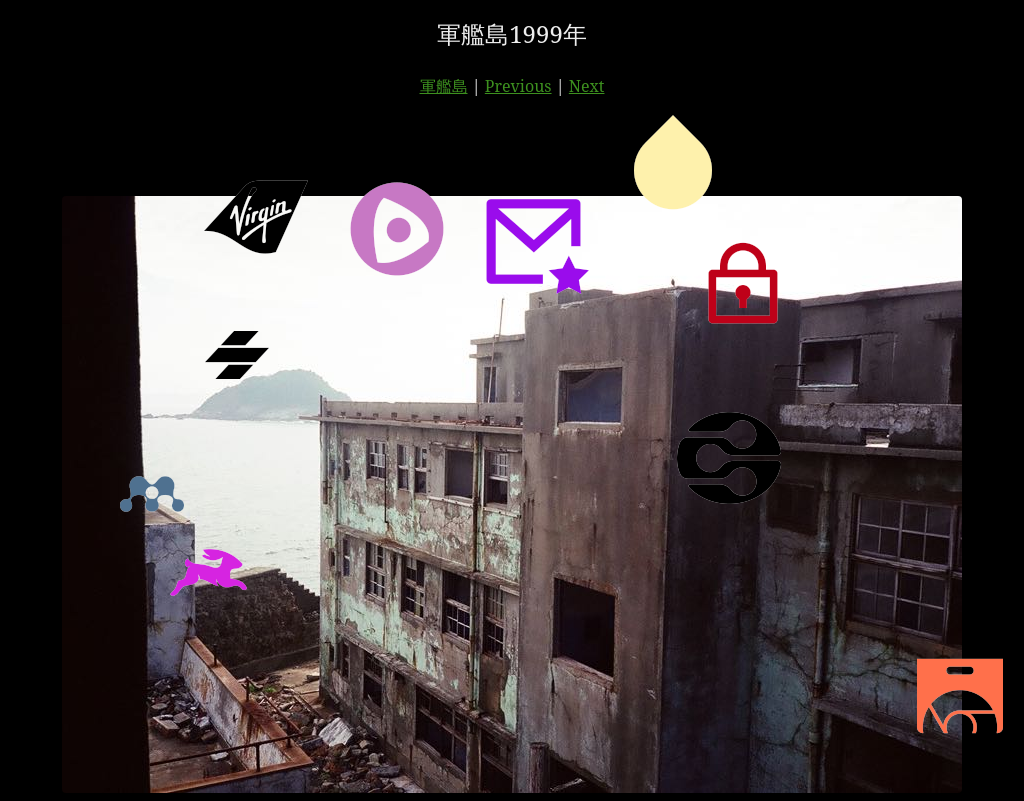 Image resolution: width=1024 pixels, height=801 pixels. I want to click on stencil brand logo, so click(237, 355).